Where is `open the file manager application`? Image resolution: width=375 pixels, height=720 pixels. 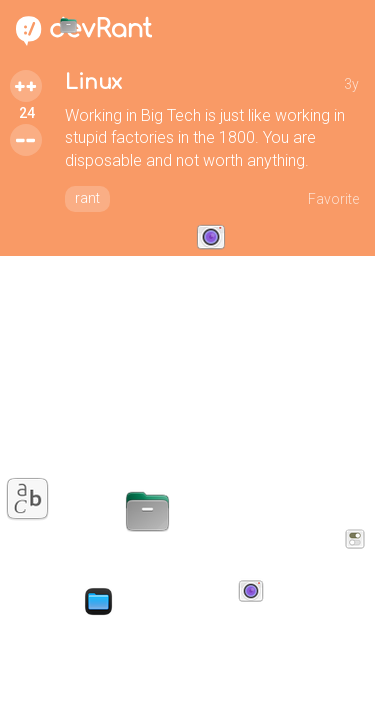
open the file manager application is located at coordinates (68, 25).